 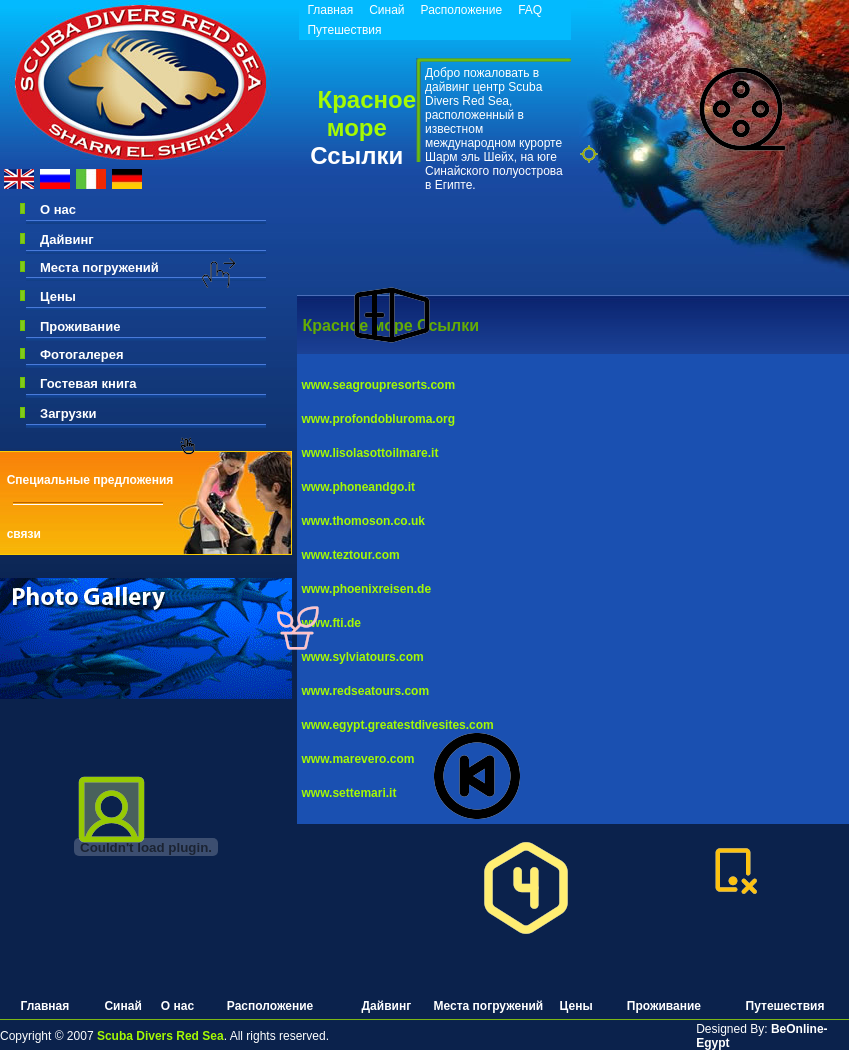 I want to click on find my current location, so click(x=589, y=154).